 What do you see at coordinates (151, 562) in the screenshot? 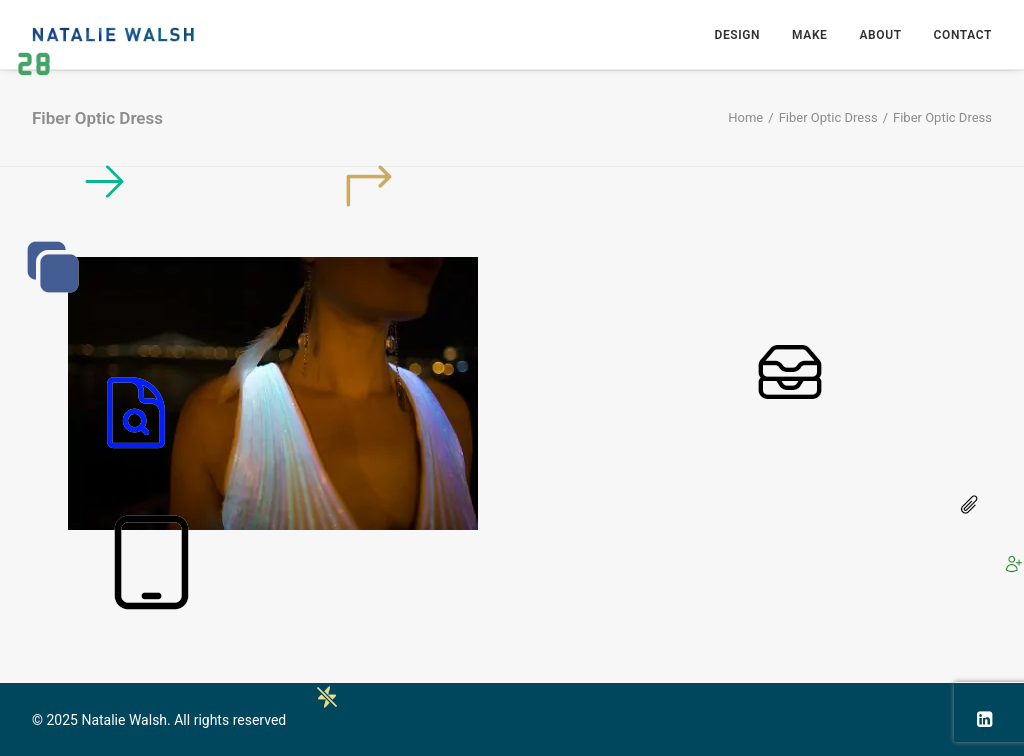
I see `view on tablet device` at bounding box center [151, 562].